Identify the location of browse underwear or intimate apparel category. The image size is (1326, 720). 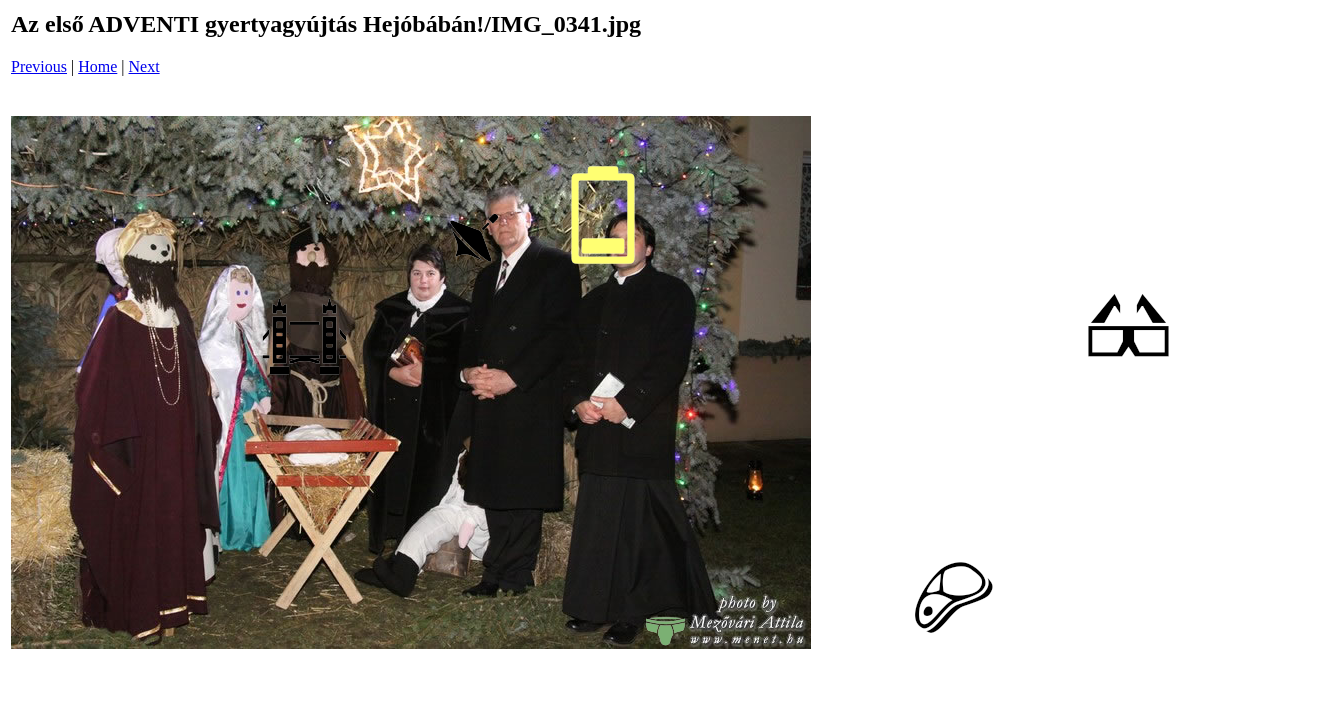
(665, 628).